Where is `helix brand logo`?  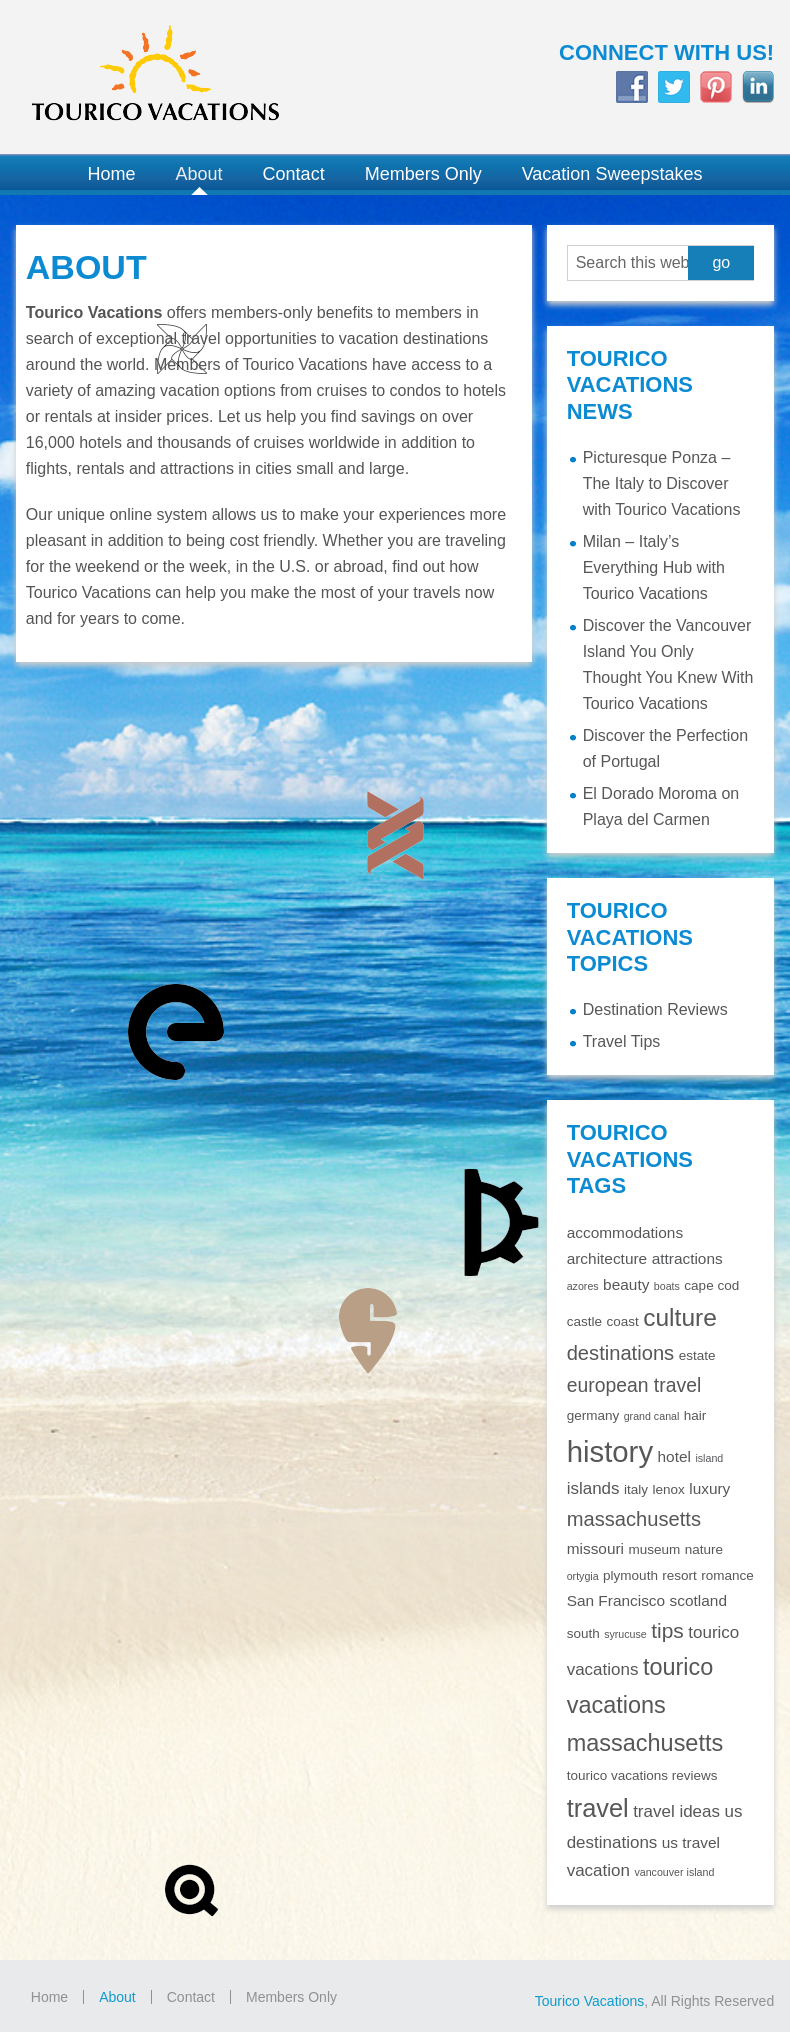
helix brand logo is located at coordinates (395, 835).